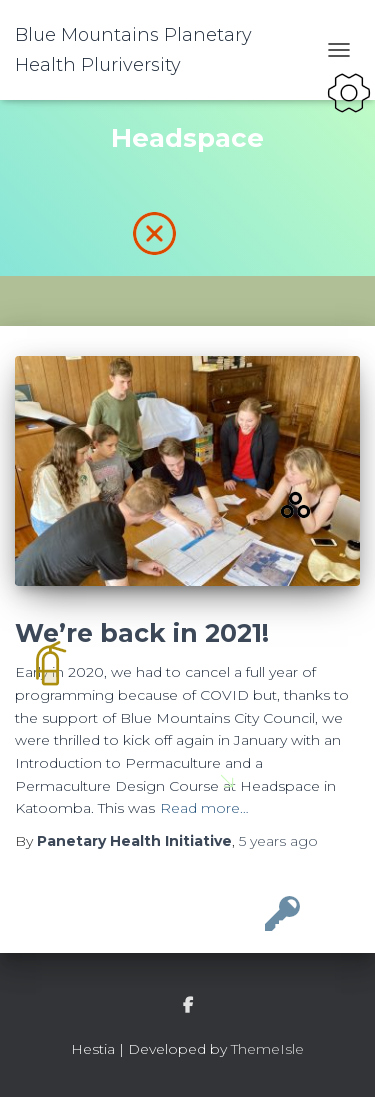 The width and height of the screenshot is (375, 1097). I want to click on access fire safety information, so click(49, 664).